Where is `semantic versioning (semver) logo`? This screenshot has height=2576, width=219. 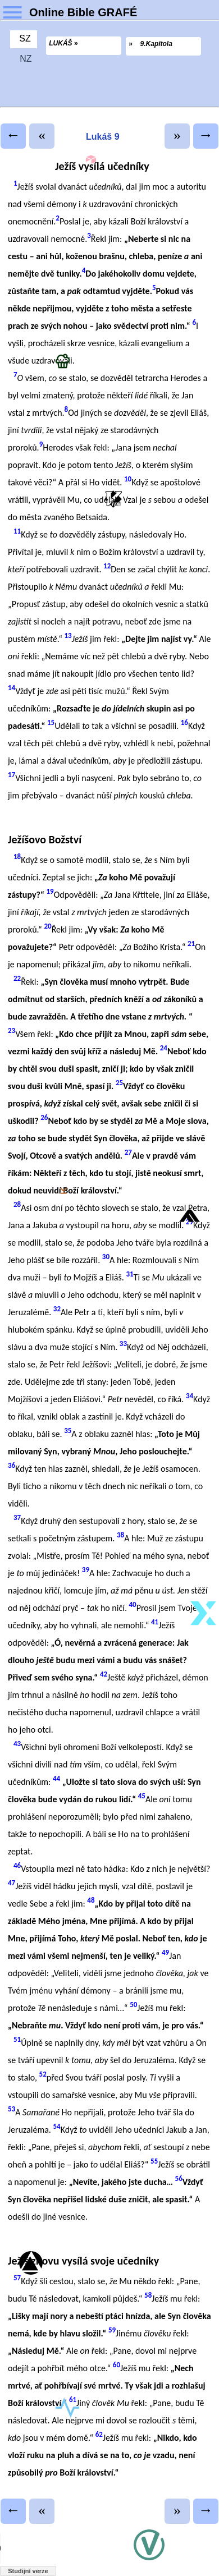 semantic versioning (semver) logo is located at coordinates (149, 2545).